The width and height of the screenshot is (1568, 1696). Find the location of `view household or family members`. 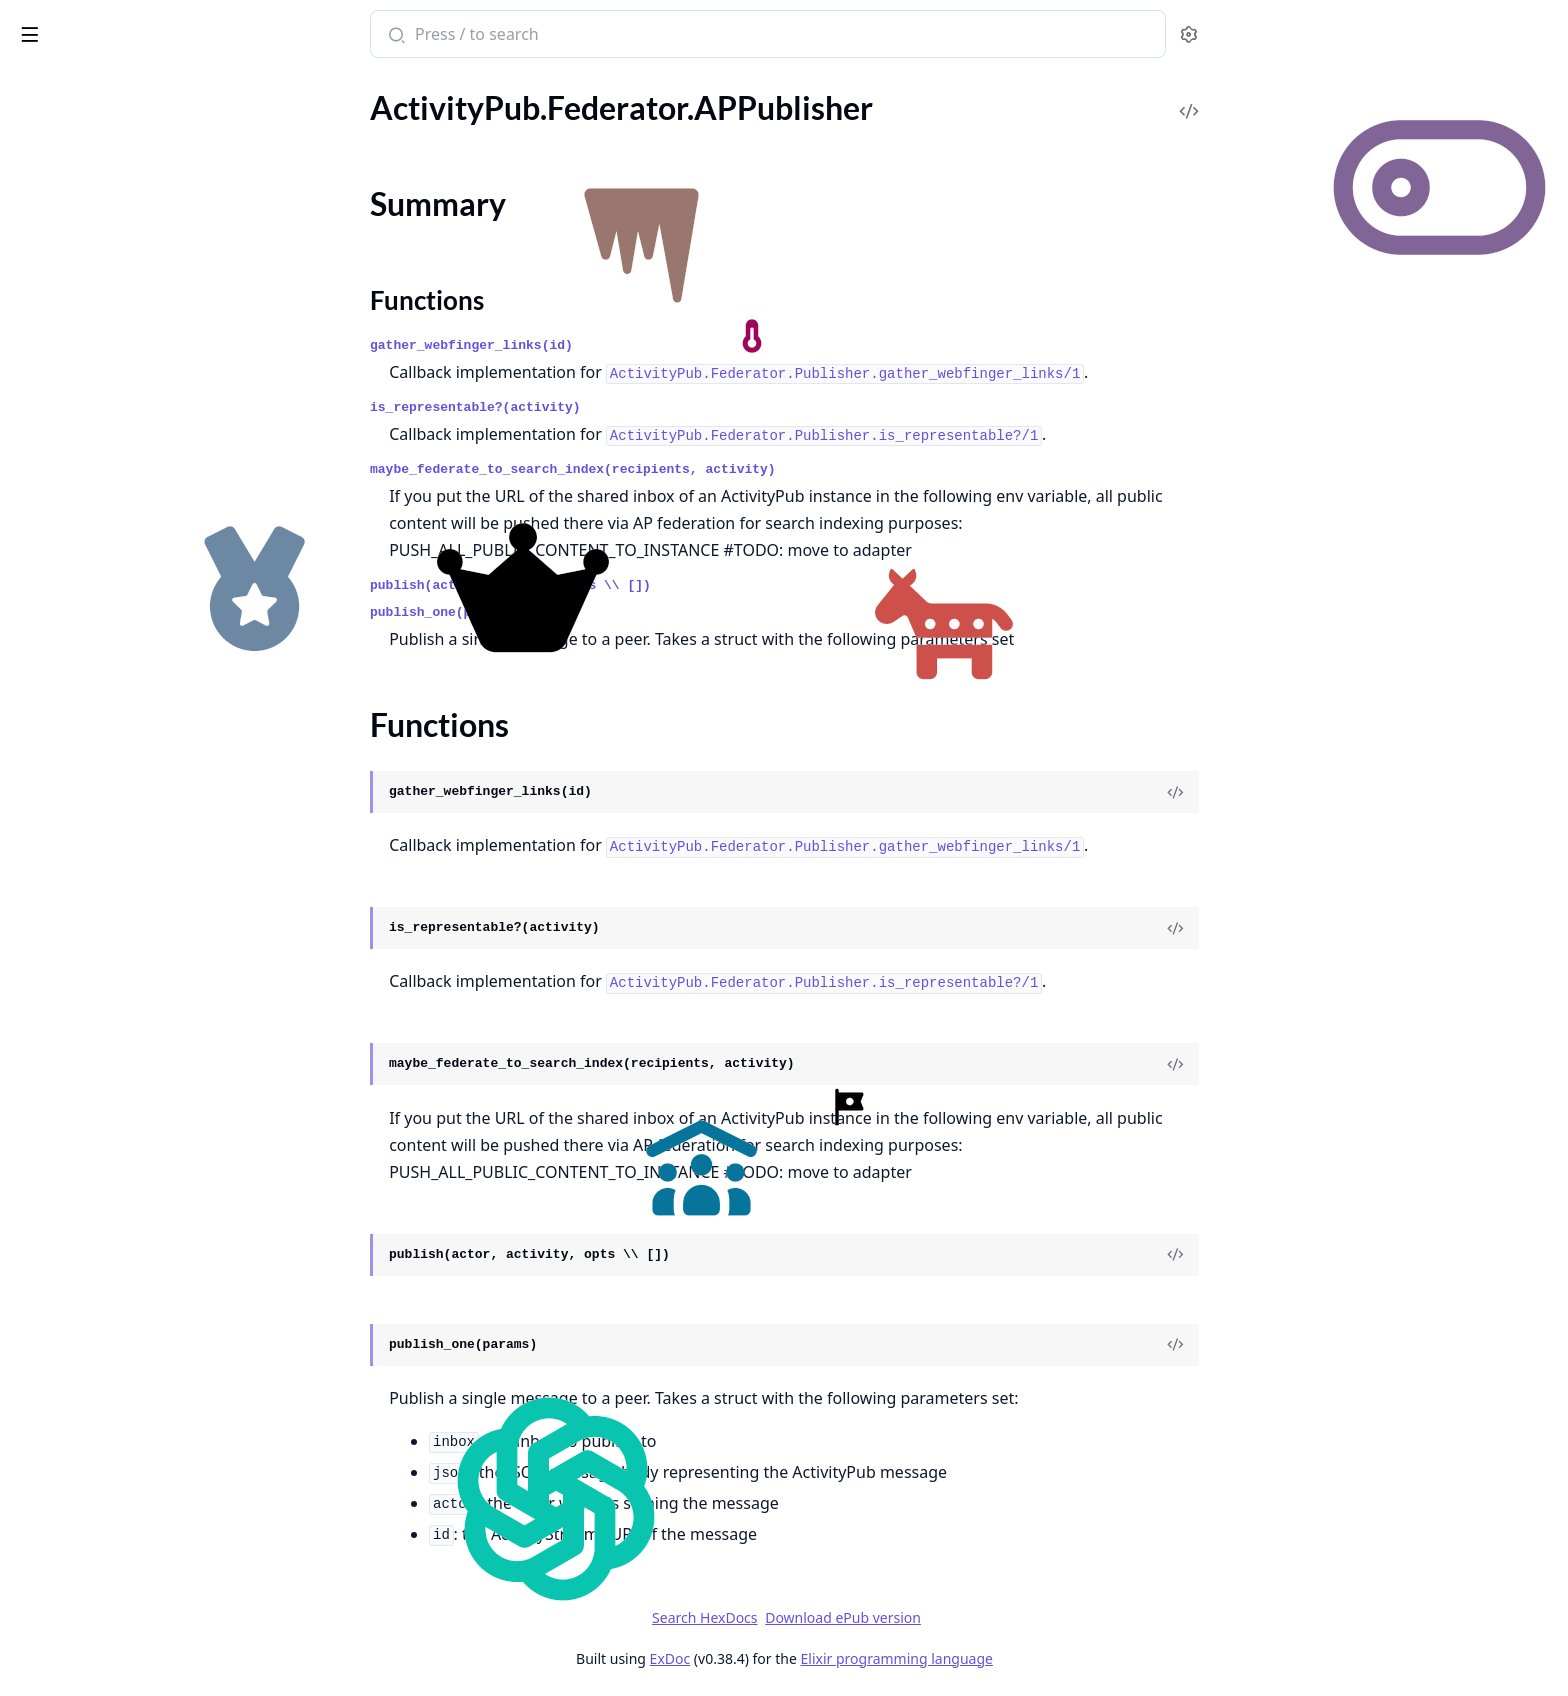

view household or family members is located at coordinates (701, 1172).